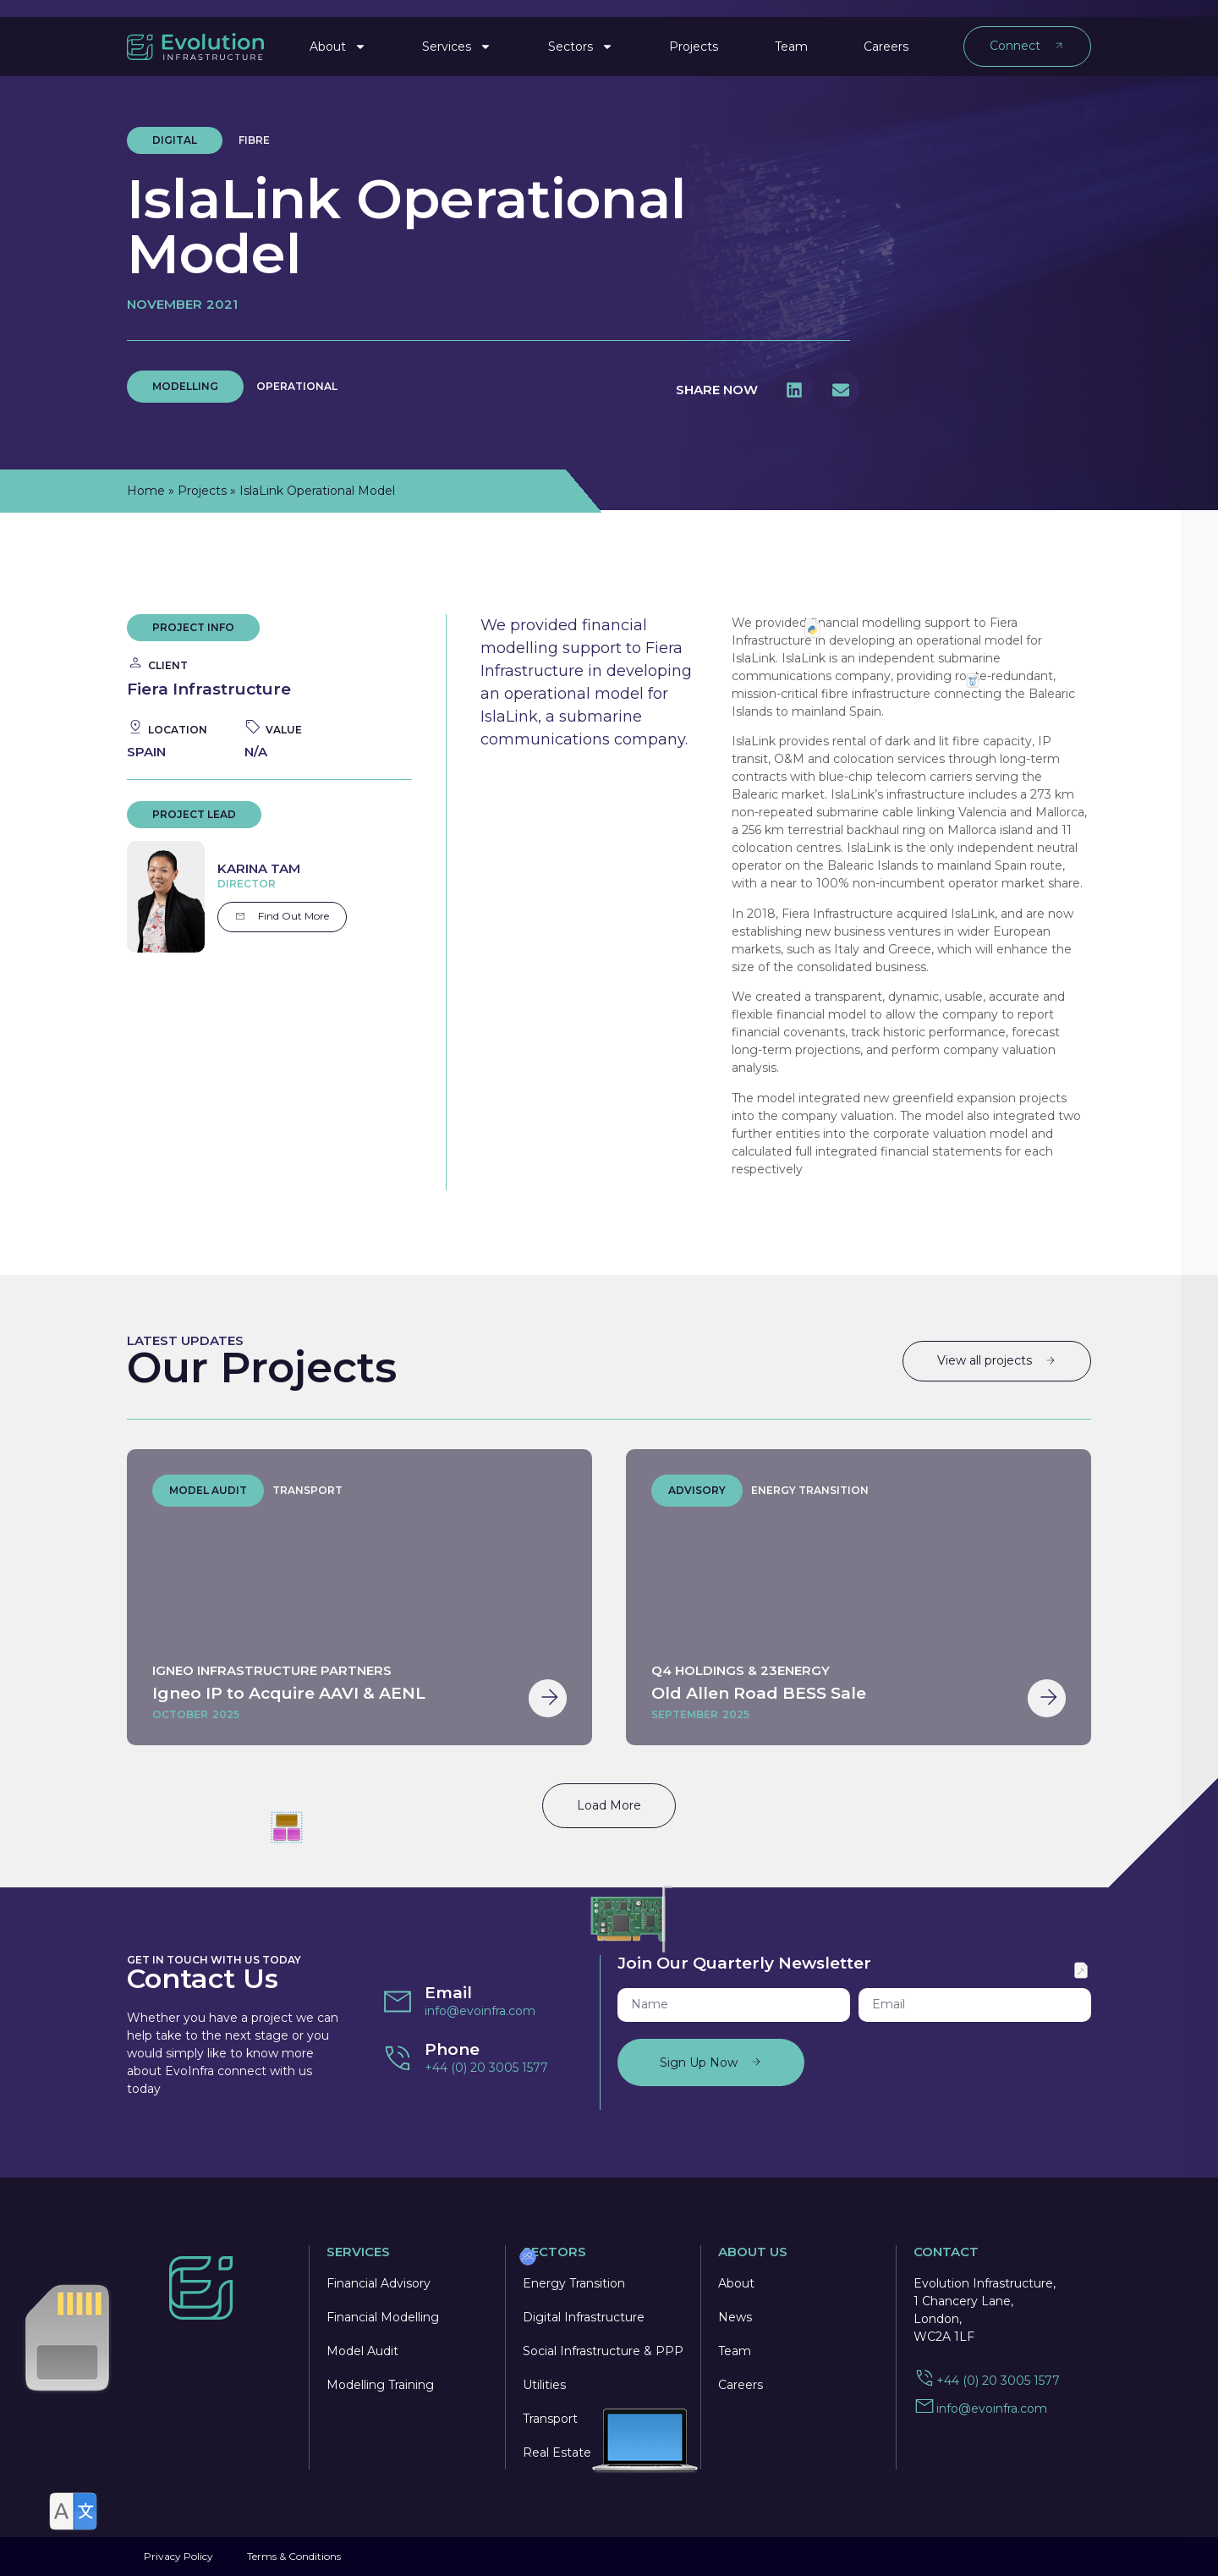 This screenshot has width=1218, height=2576. What do you see at coordinates (631, 1919) in the screenshot?
I see `view motherboard or hardware information` at bounding box center [631, 1919].